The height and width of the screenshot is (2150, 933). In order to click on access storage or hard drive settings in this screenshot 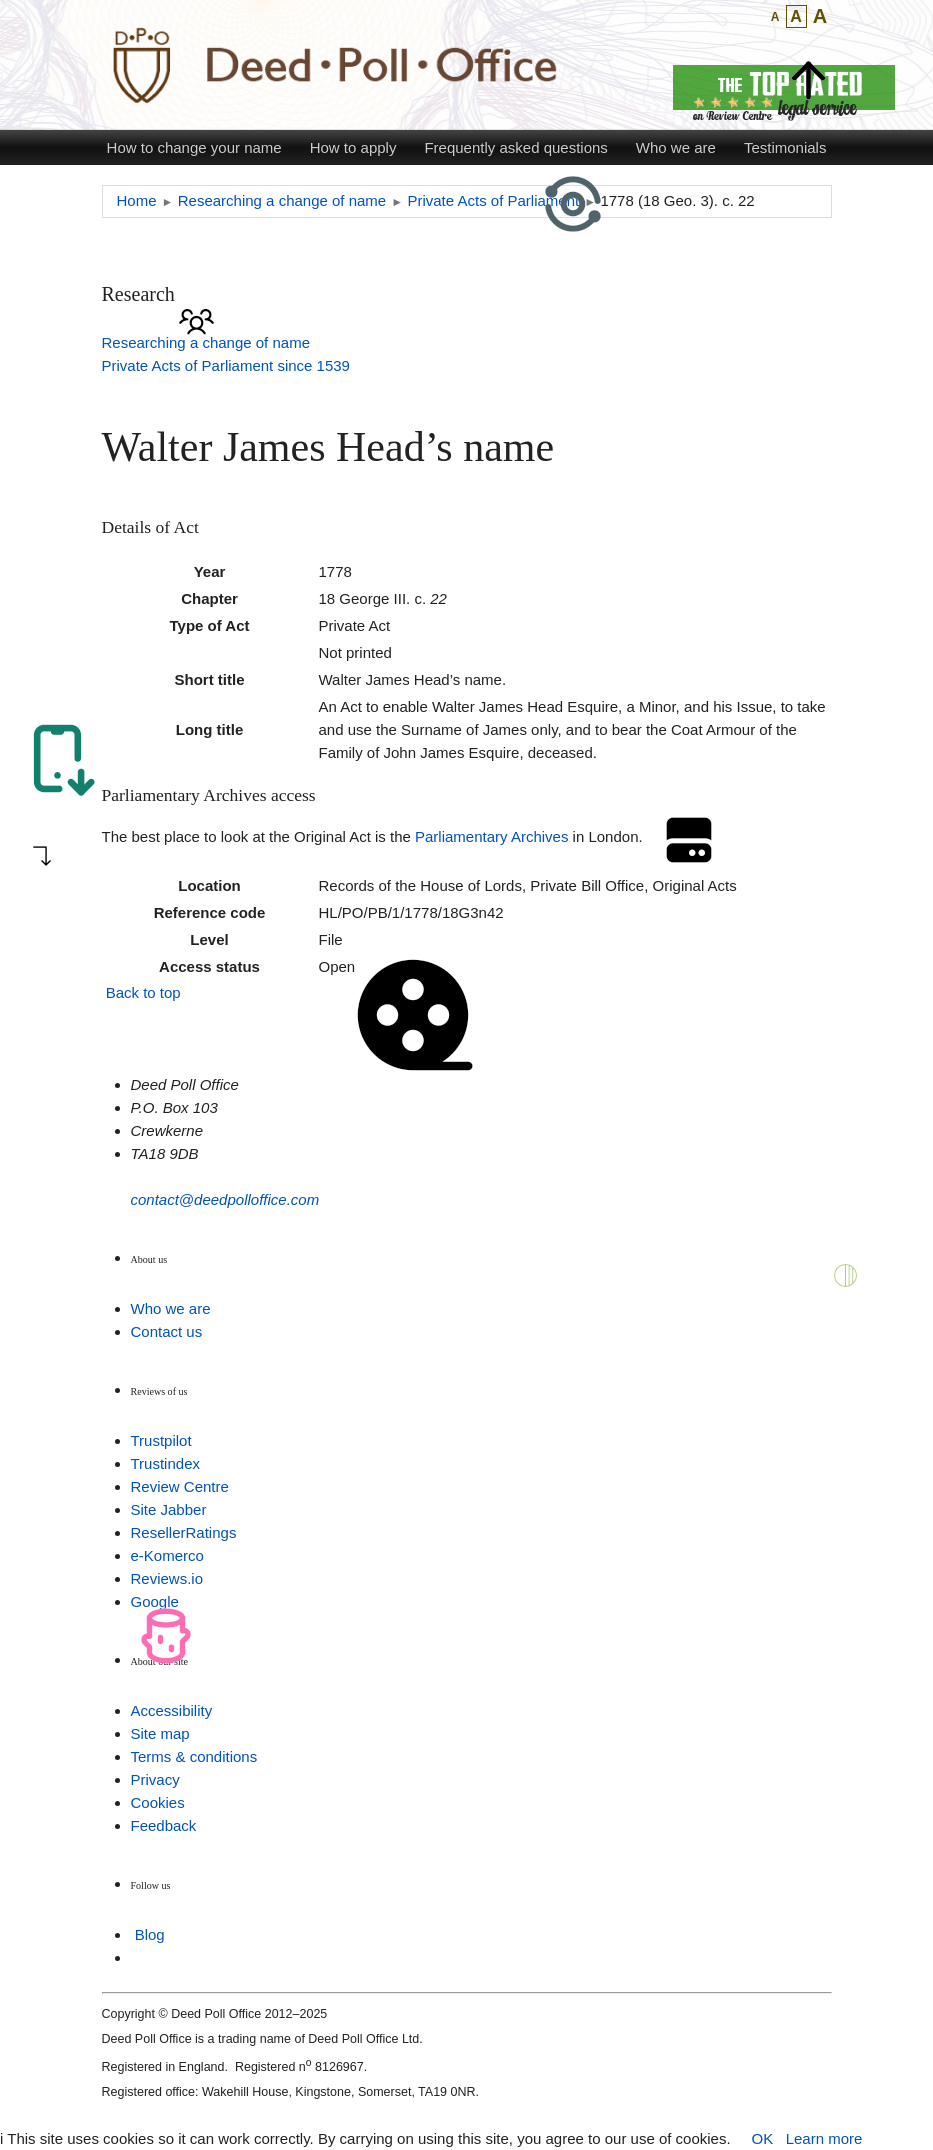, I will do `click(689, 840)`.